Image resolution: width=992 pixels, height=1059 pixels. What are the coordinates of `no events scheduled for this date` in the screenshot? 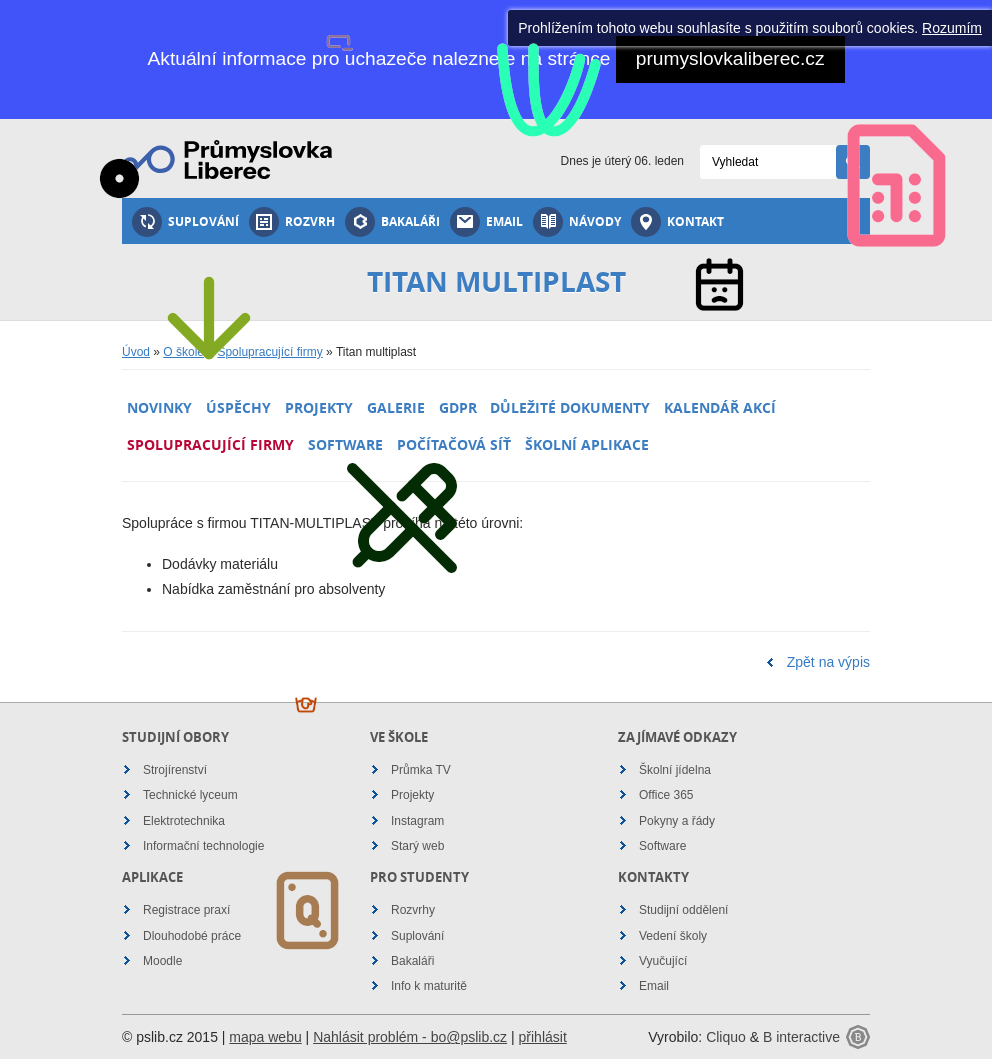 It's located at (719, 284).